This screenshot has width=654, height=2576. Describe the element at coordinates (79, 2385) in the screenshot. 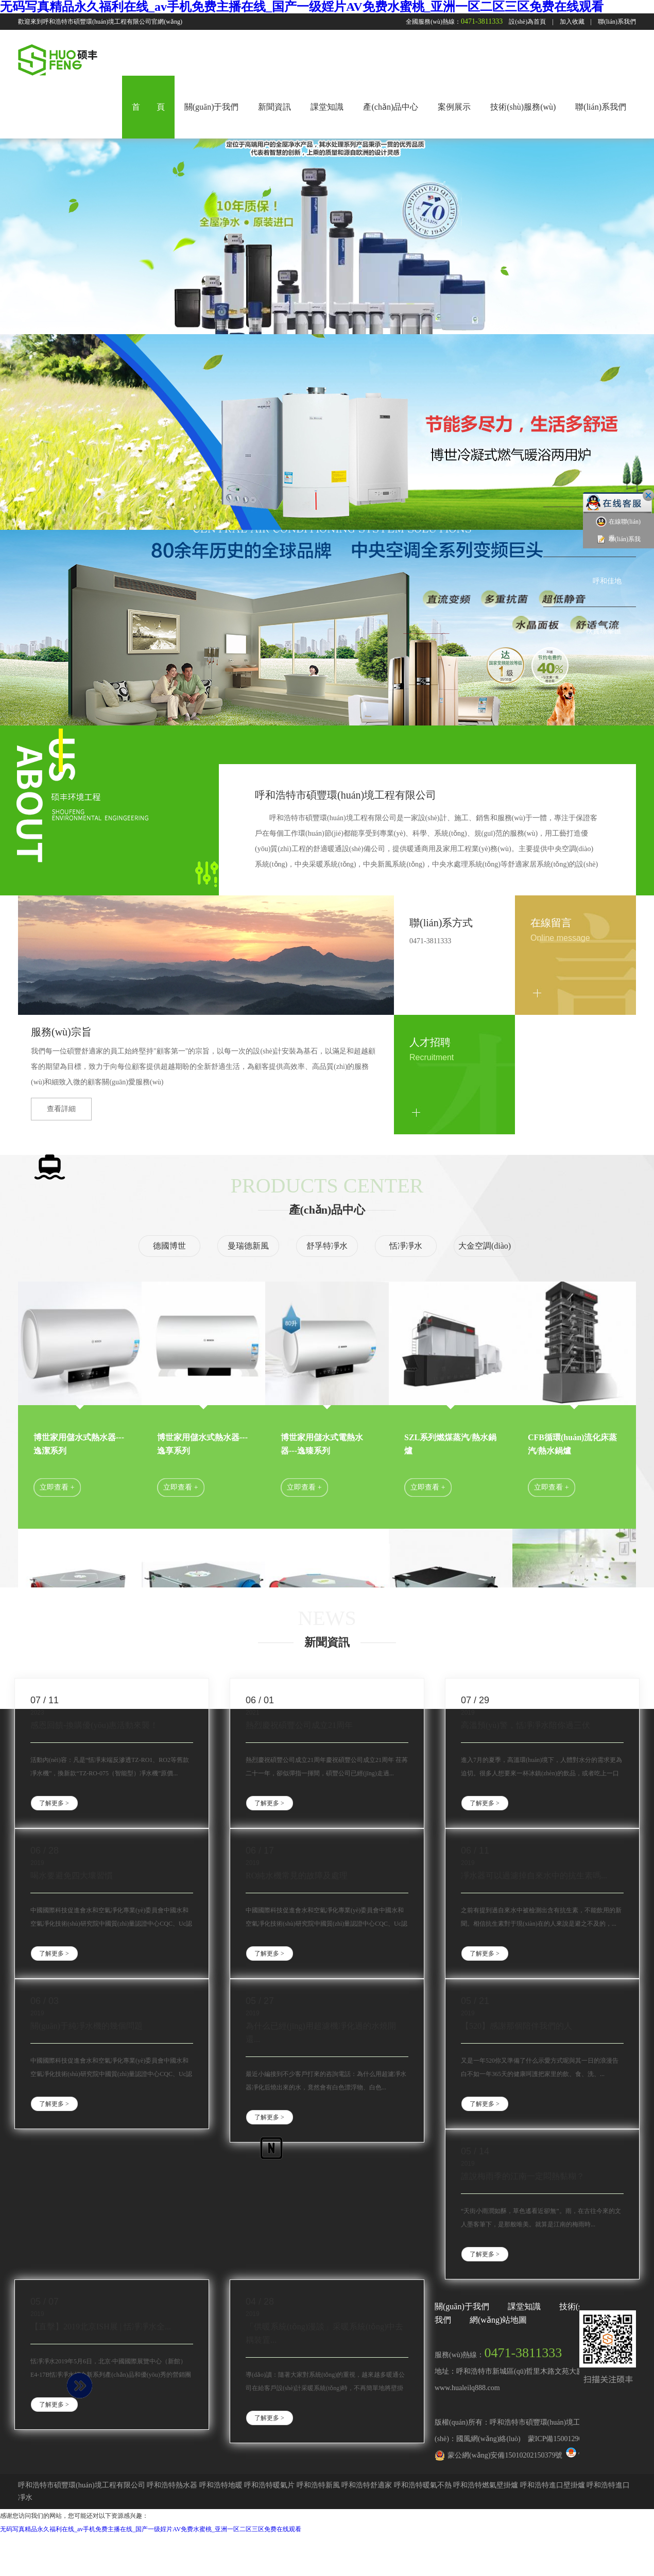

I see `skip forward or advance to next item` at that location.